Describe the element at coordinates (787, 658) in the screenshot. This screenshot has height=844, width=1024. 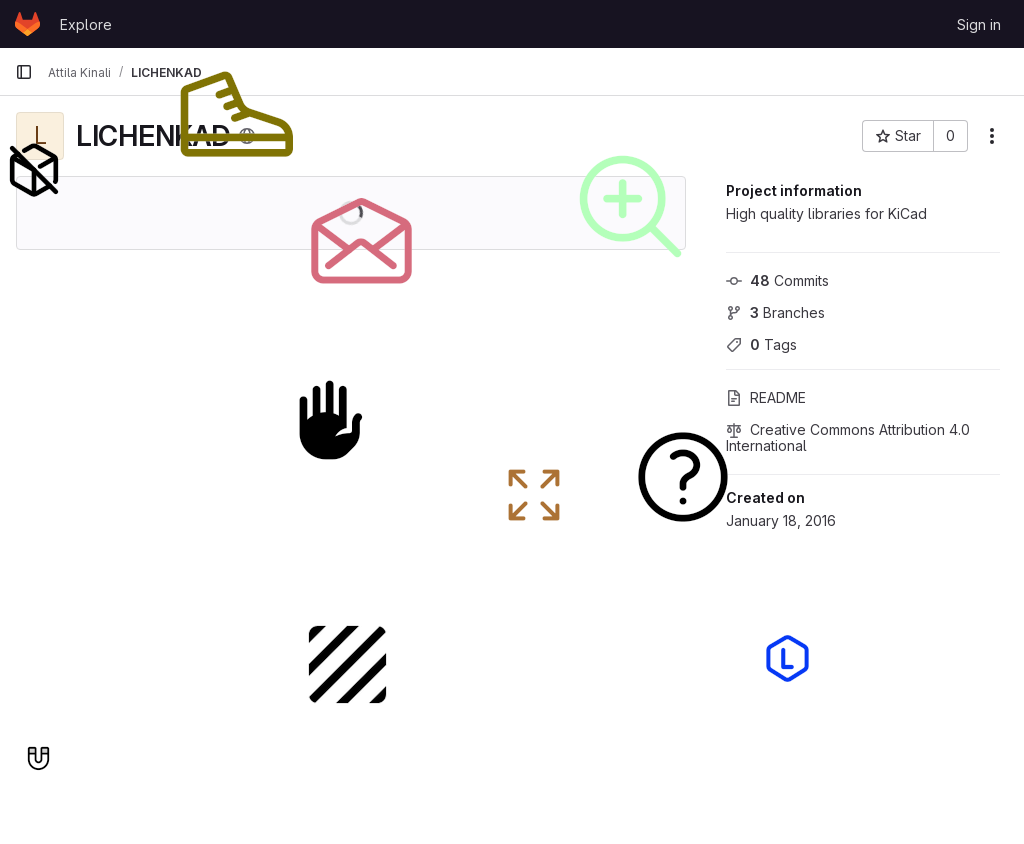
I see `indicates a "large" size option` at that location.